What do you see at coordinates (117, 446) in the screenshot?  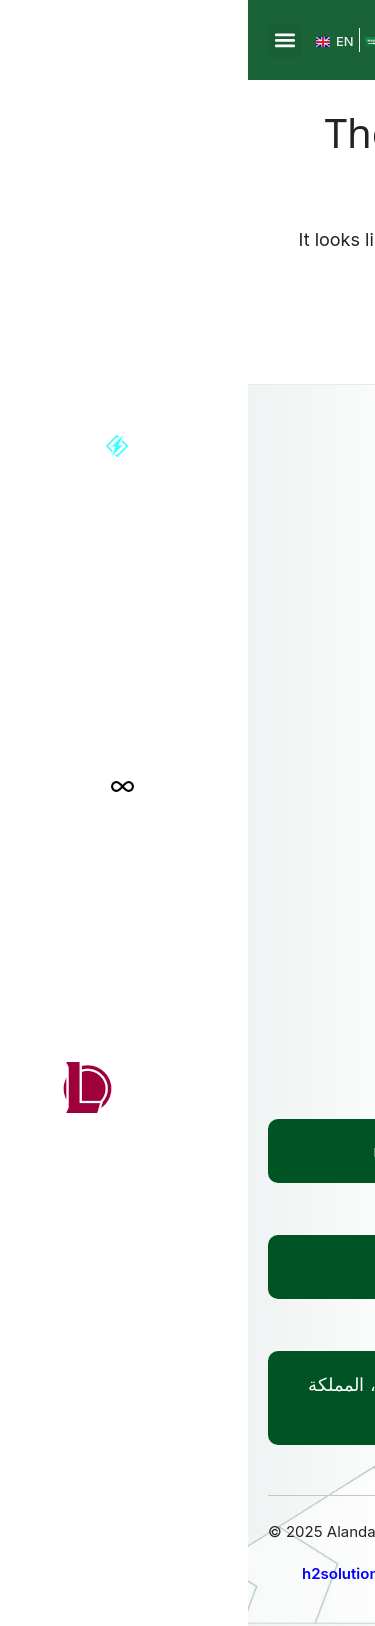 I see `honeybadger application monitoring service logo` at bounding box center [117, 446].